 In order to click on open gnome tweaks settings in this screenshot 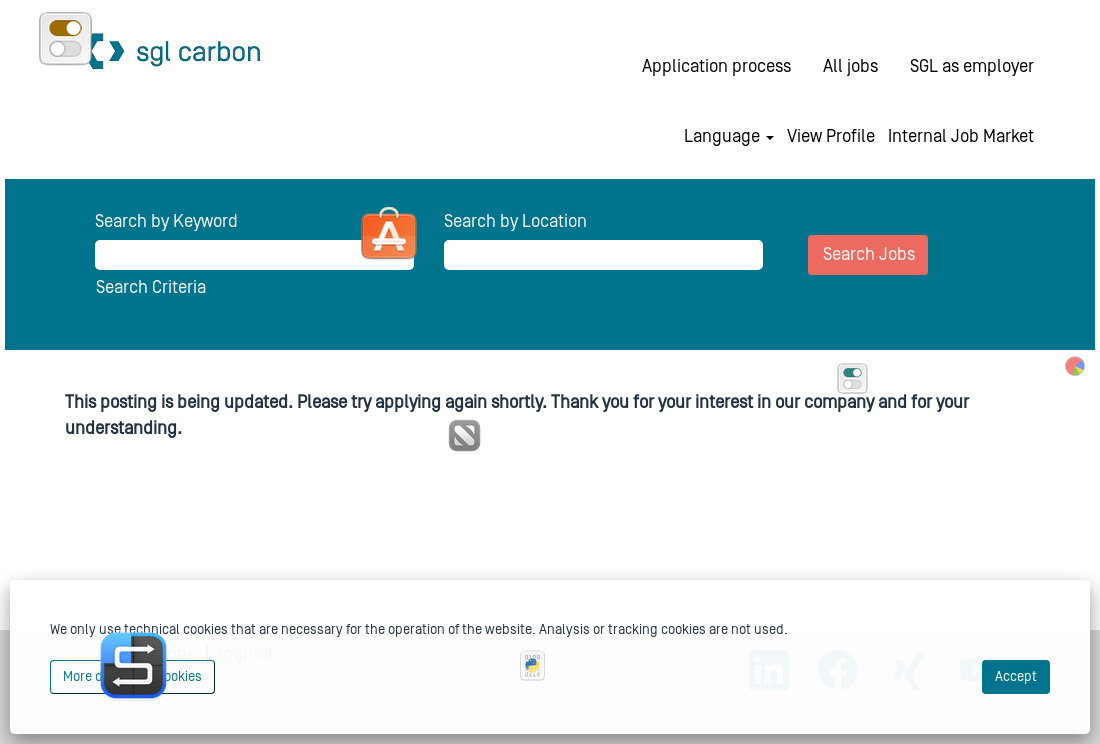, I will do `click(852, 378)`.